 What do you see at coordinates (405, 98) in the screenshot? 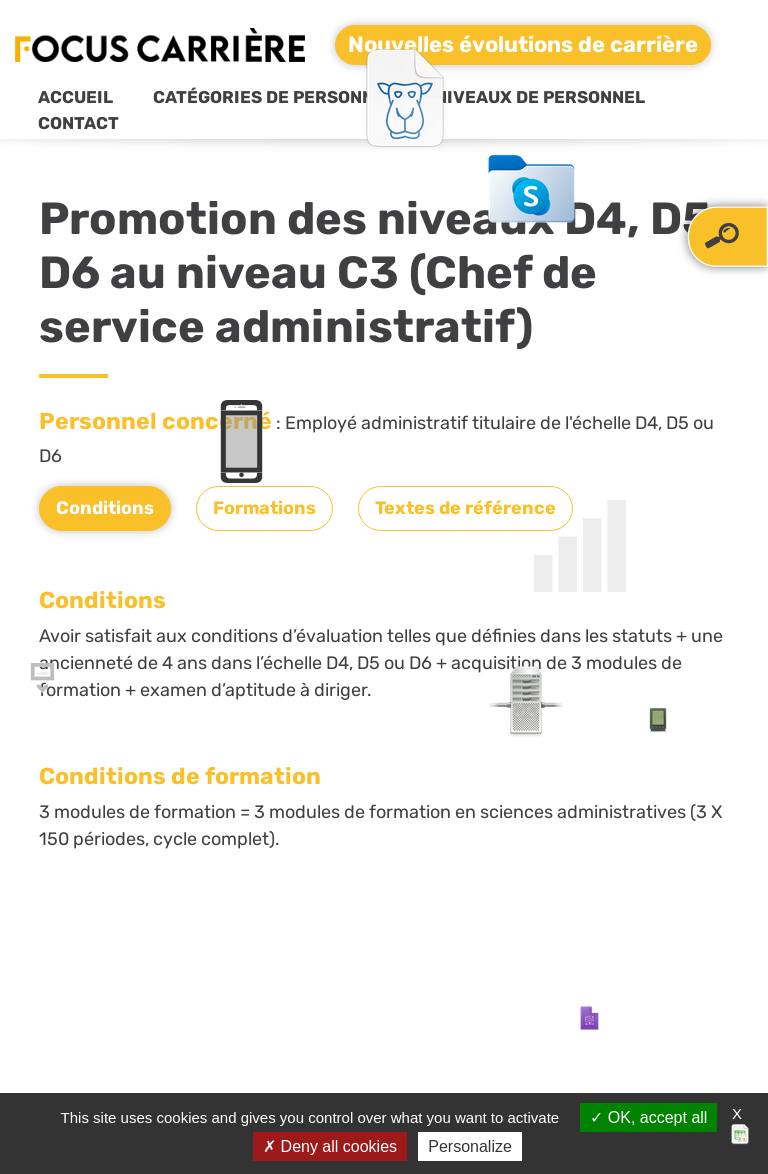
I see `a perl programming language file` at bounding box center [405, 98].